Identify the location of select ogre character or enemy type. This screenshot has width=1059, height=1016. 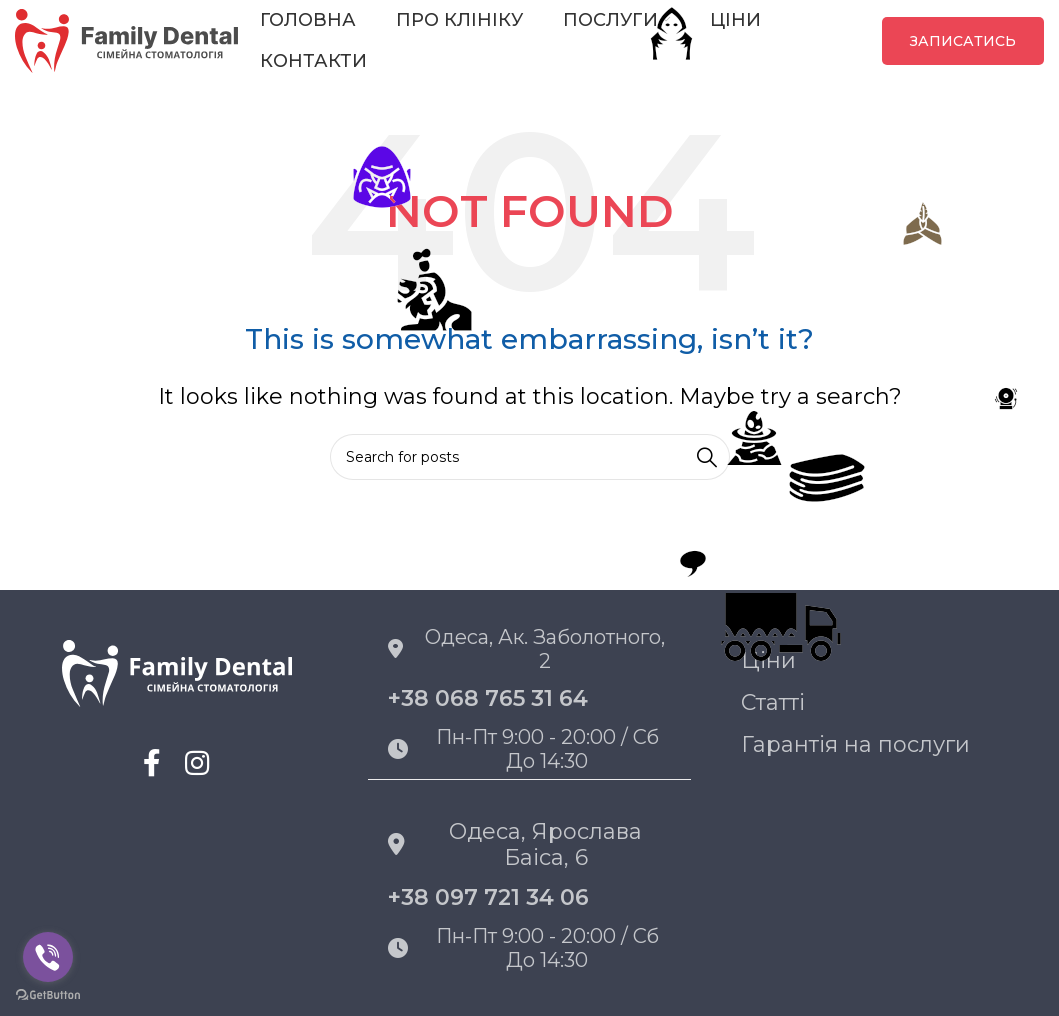
(382, 177).